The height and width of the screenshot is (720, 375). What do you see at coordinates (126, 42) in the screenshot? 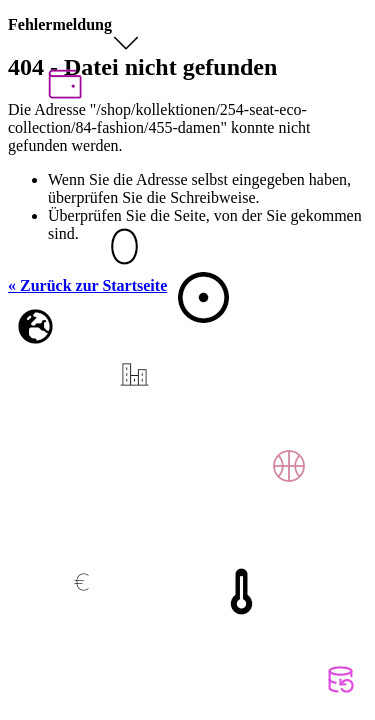
I see `expand a dropdown menu` at bounding box center [126, 42].